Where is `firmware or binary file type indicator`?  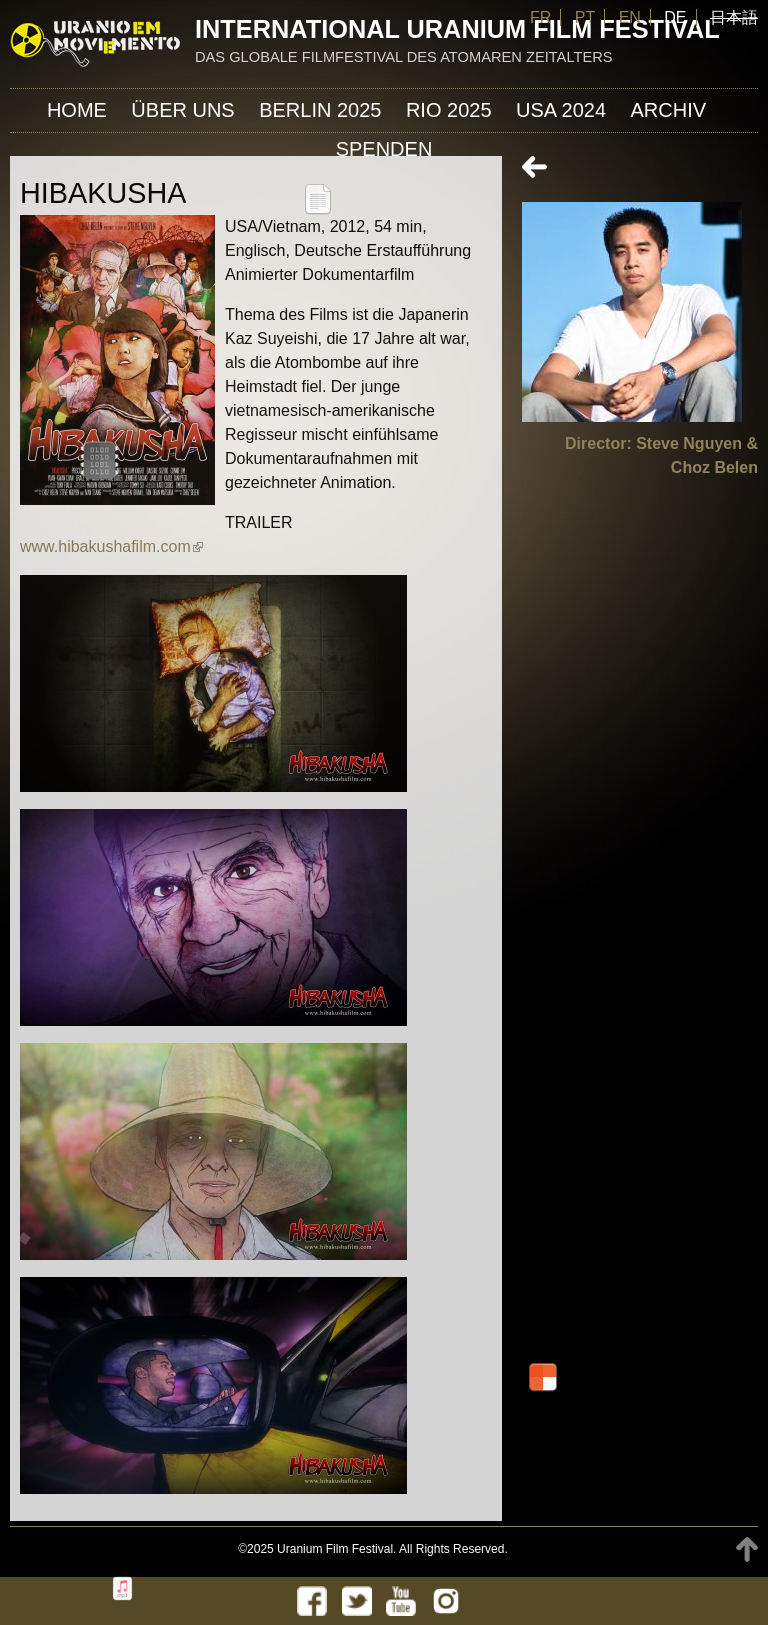 firmware or binary file type indicator is located at coordinates (99, 460).